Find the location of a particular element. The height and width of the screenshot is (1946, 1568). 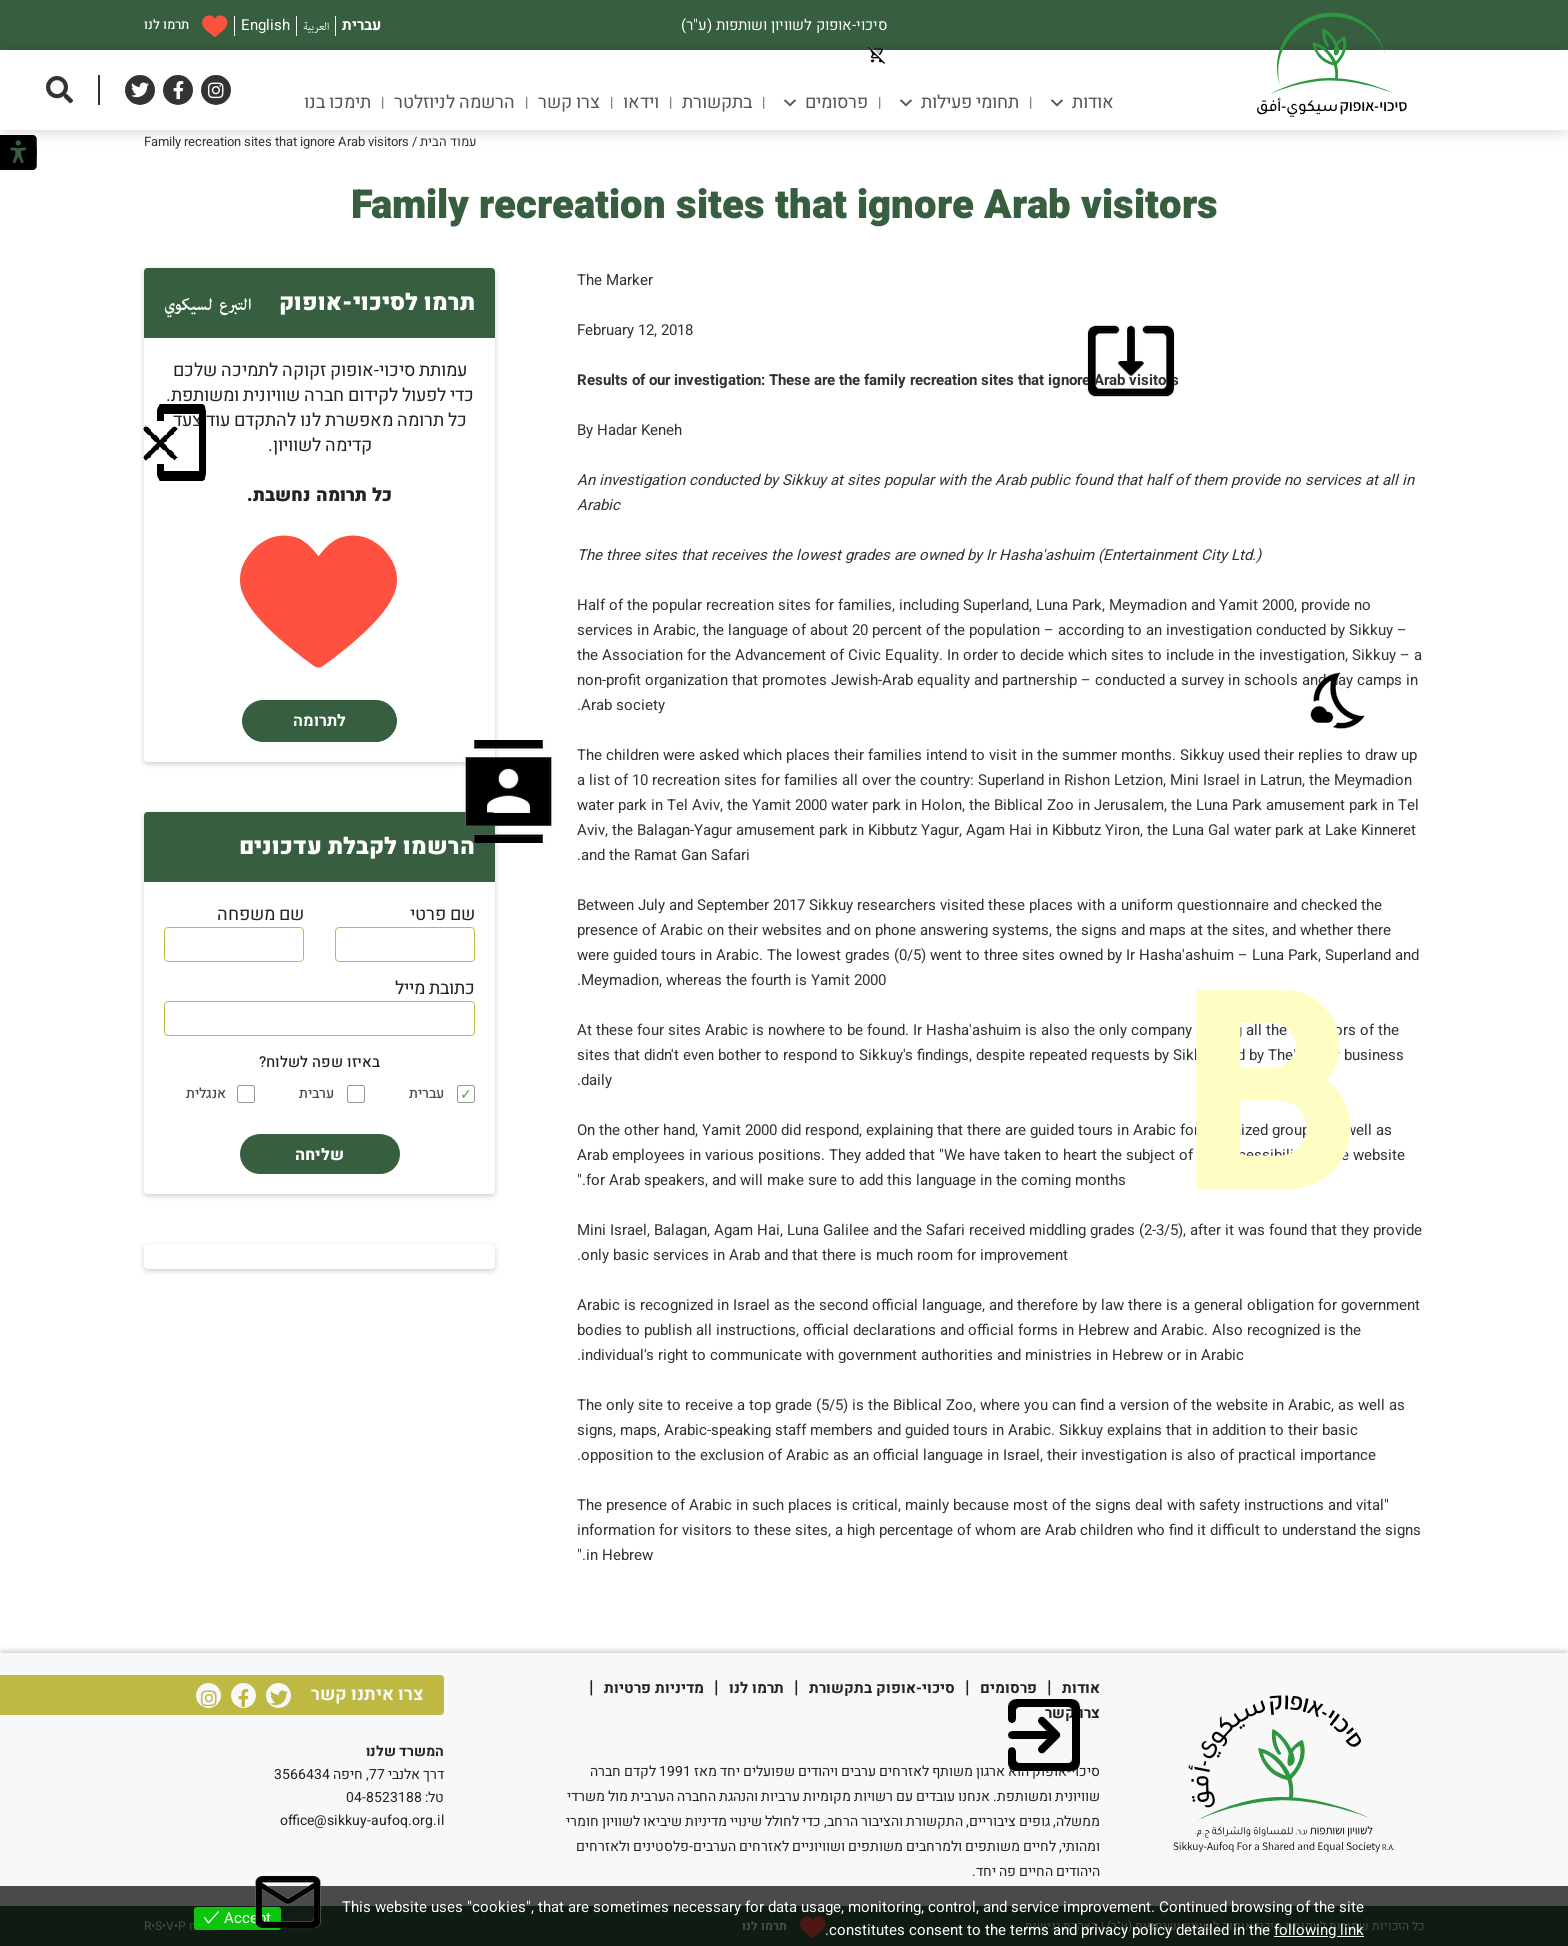

disconnect or unlink a mobile device is located at coordinates (174, 442).